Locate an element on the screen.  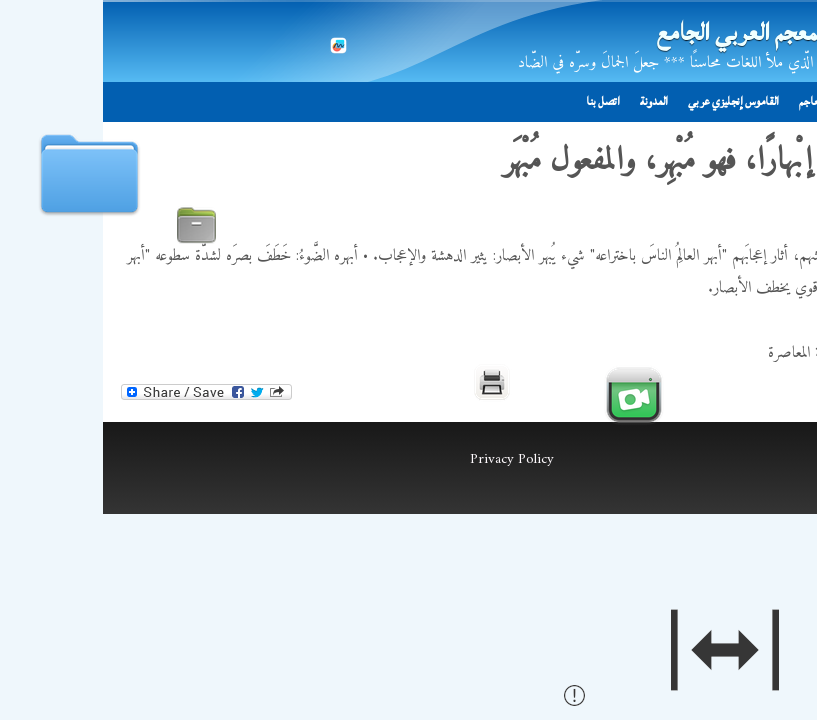
open printer settings and preferences is located at coordinates (492, 382).